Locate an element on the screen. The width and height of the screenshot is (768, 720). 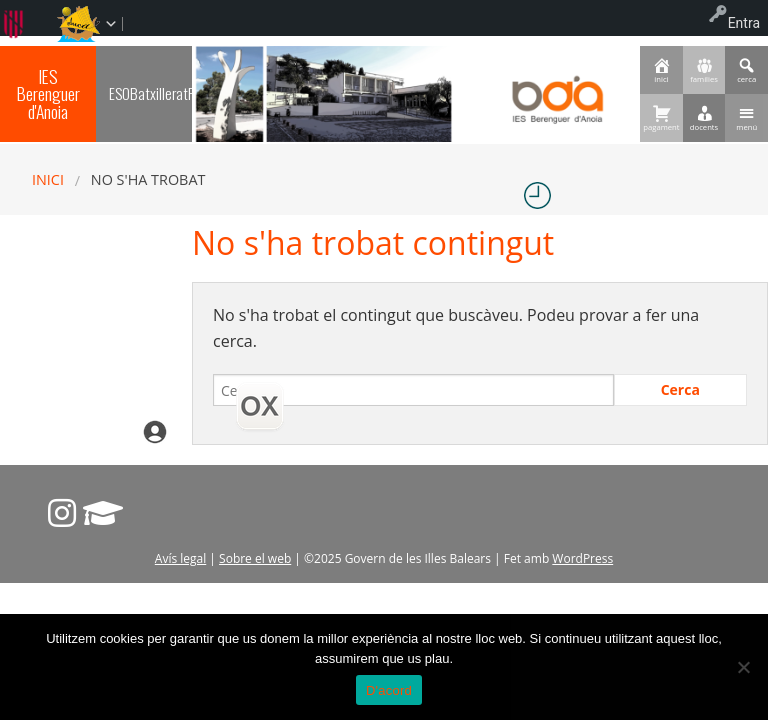
launch the OX app is located at coordinates (260, 406).